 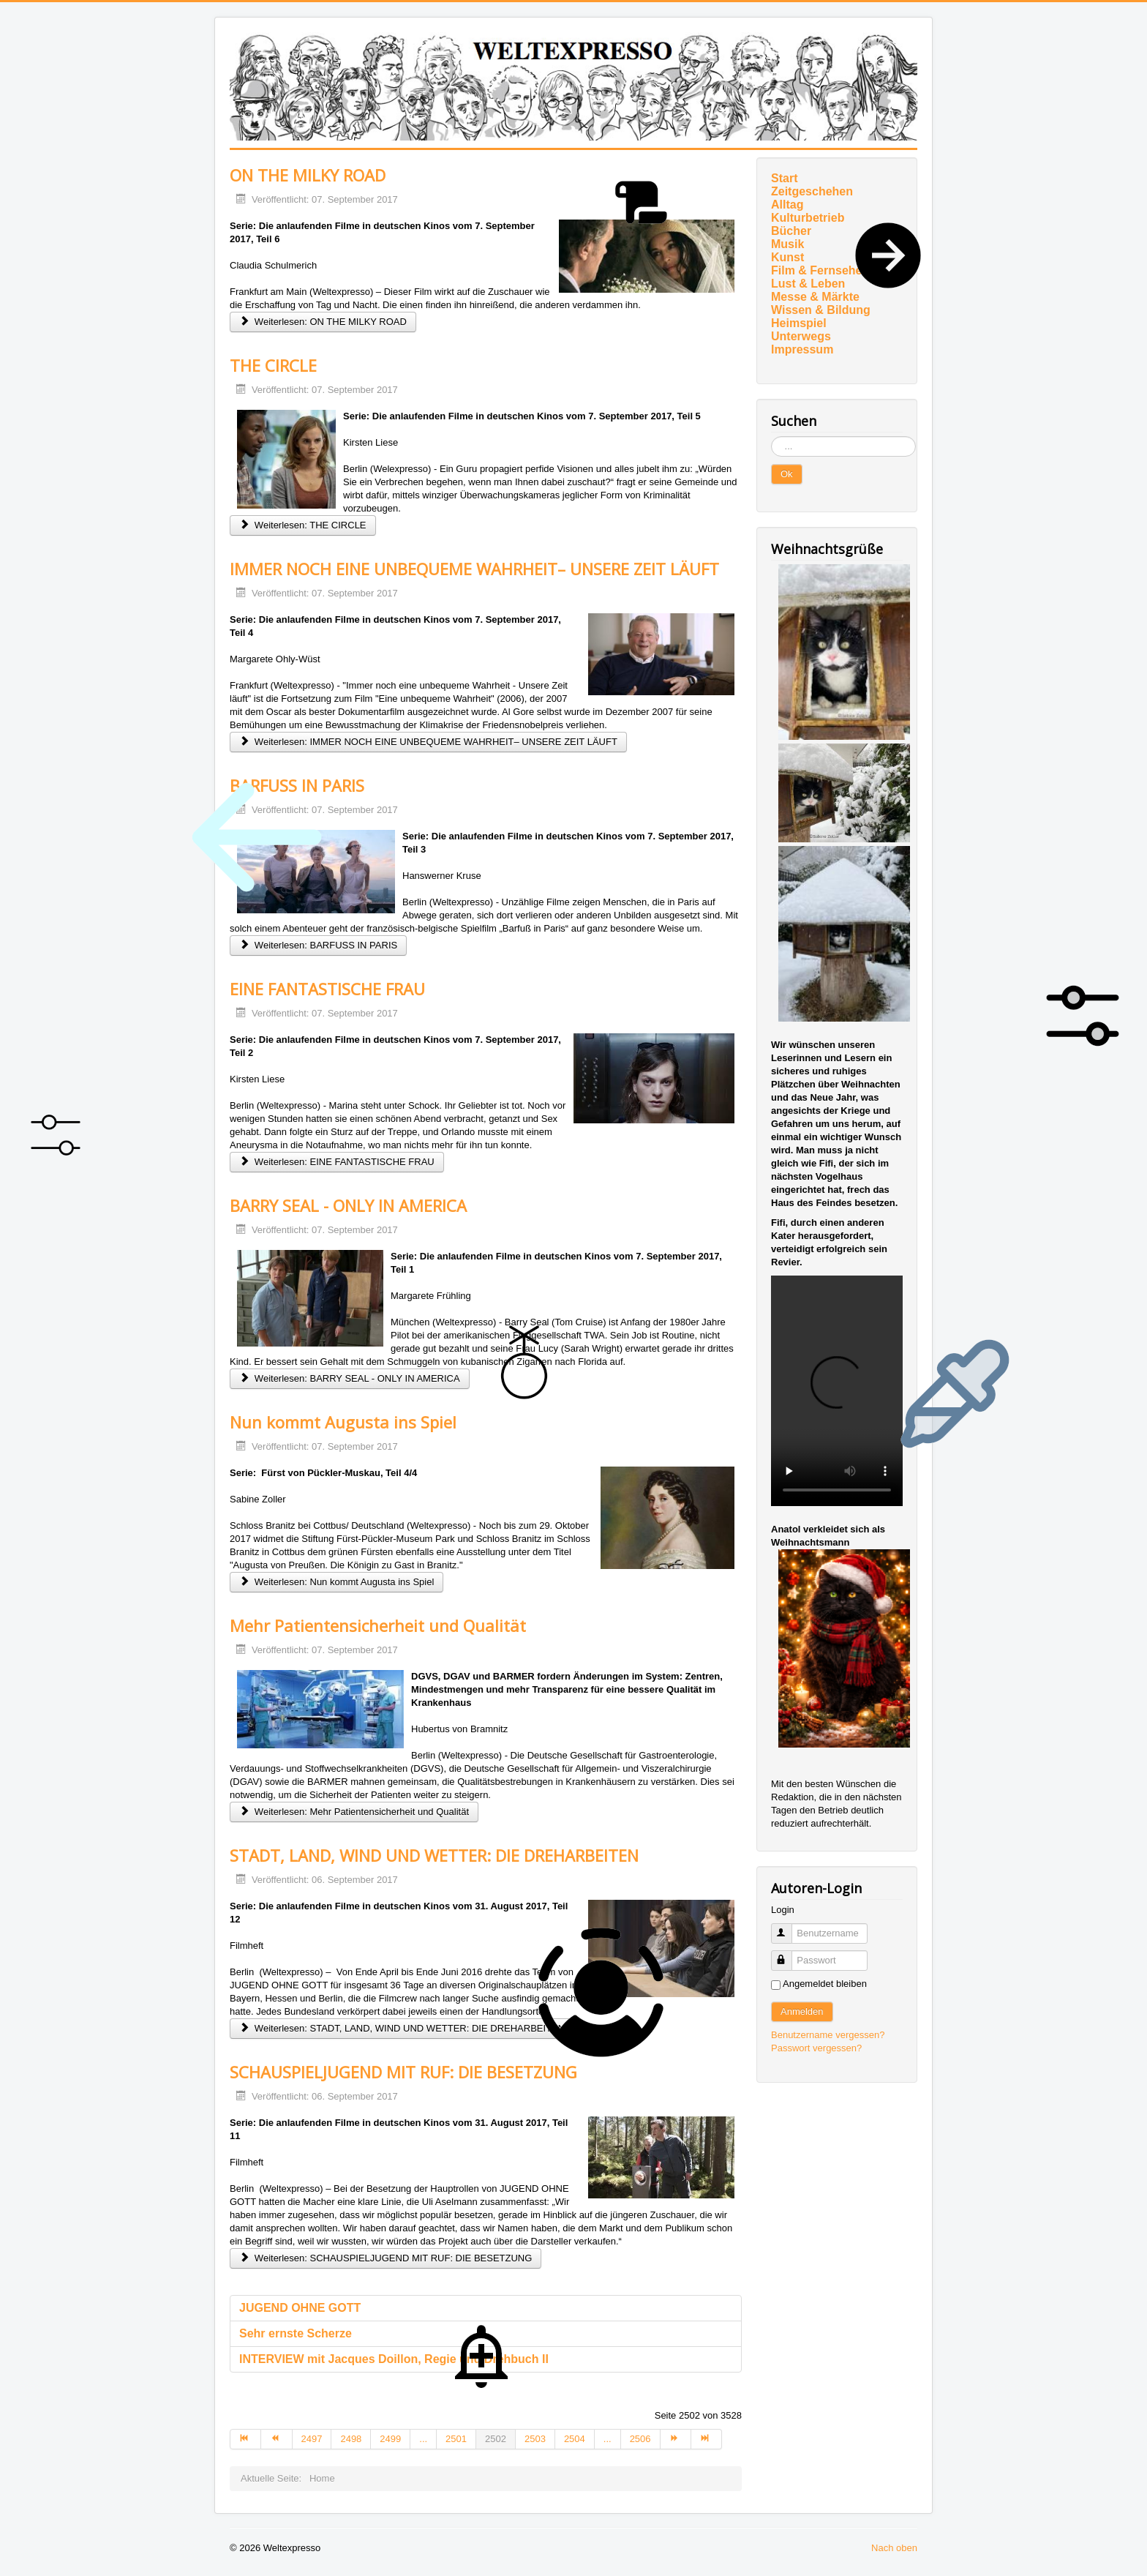 What do you see at coordinates (257, 837) in the screenshot?
I see `go back to the previous screen` at bounding box center [257, 837].